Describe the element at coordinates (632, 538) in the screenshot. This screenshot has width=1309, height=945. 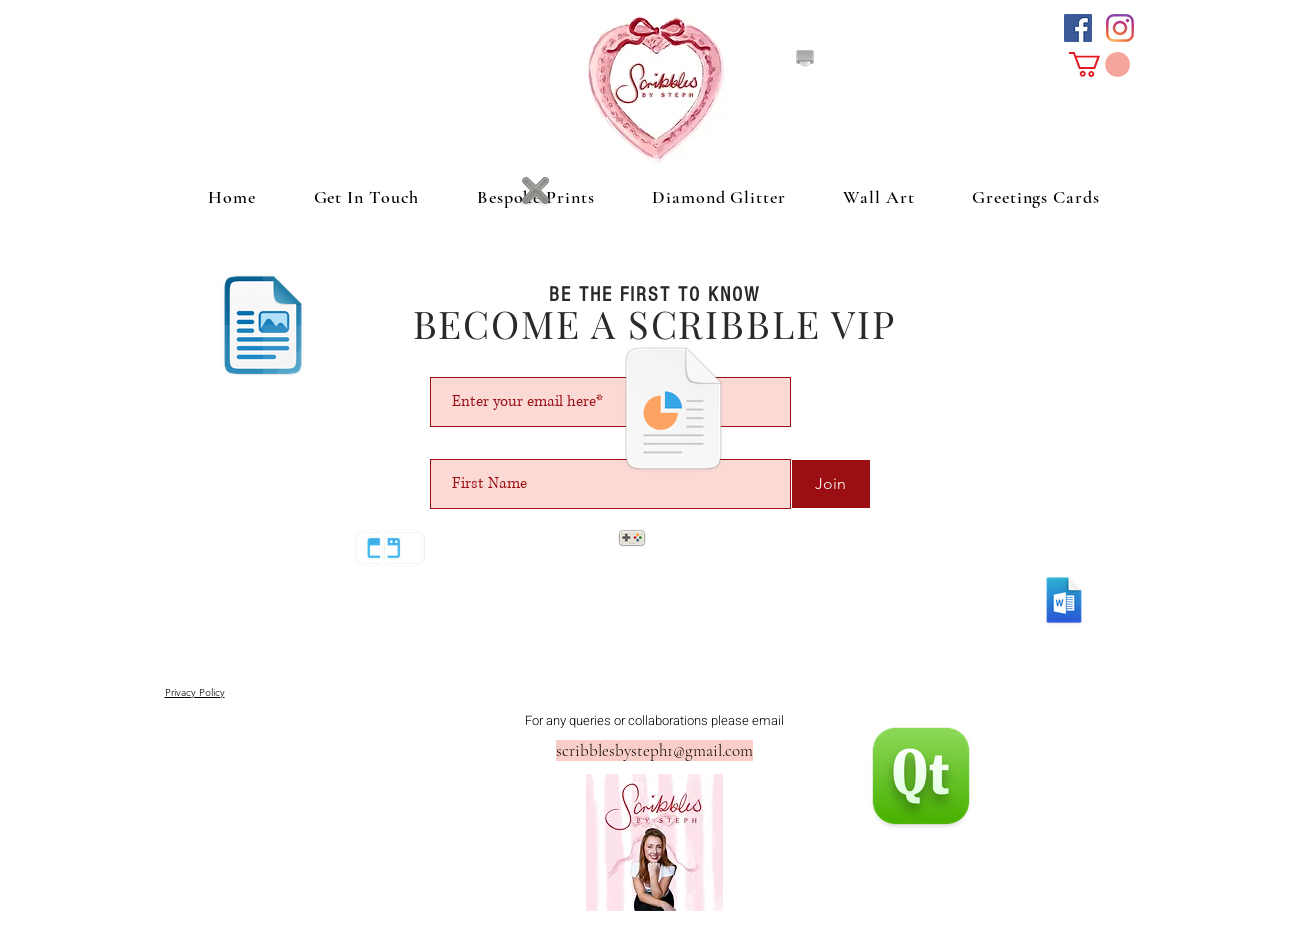
I see `game controller input device detected` at that location.